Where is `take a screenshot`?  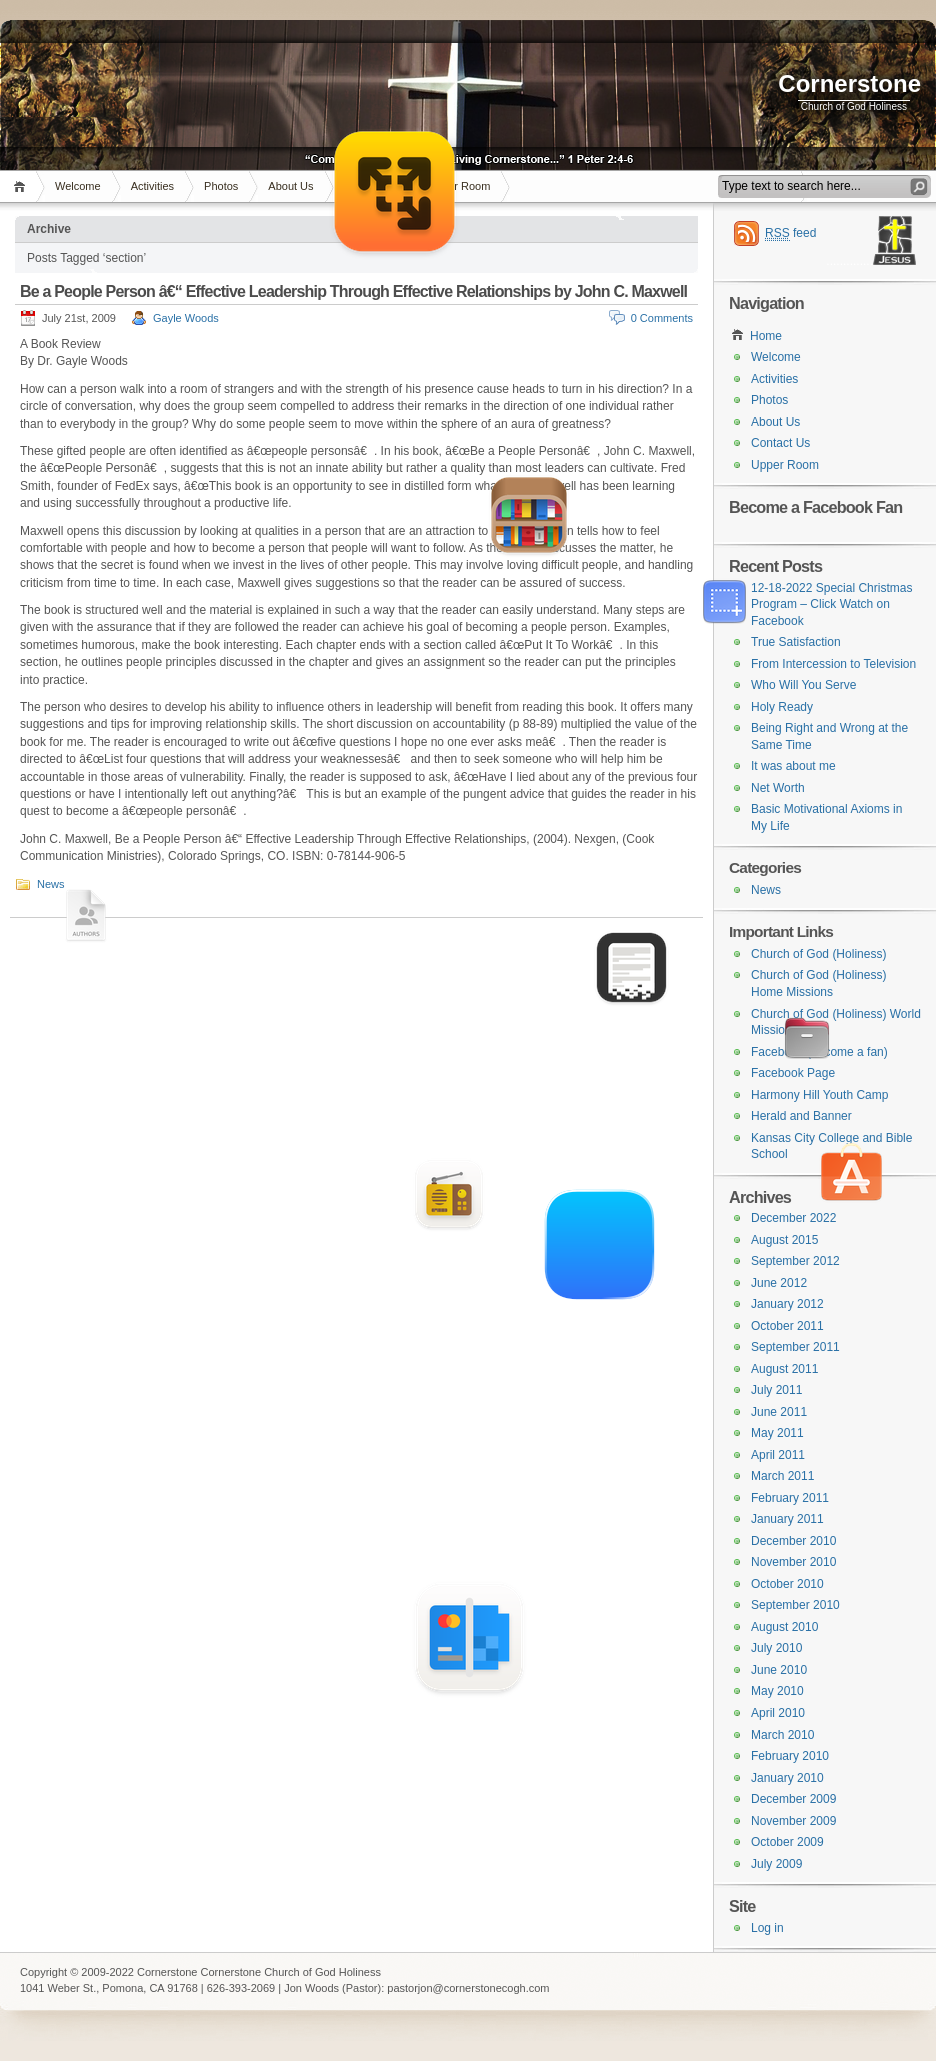 take a screenshot is located at coordinates (724, 601).